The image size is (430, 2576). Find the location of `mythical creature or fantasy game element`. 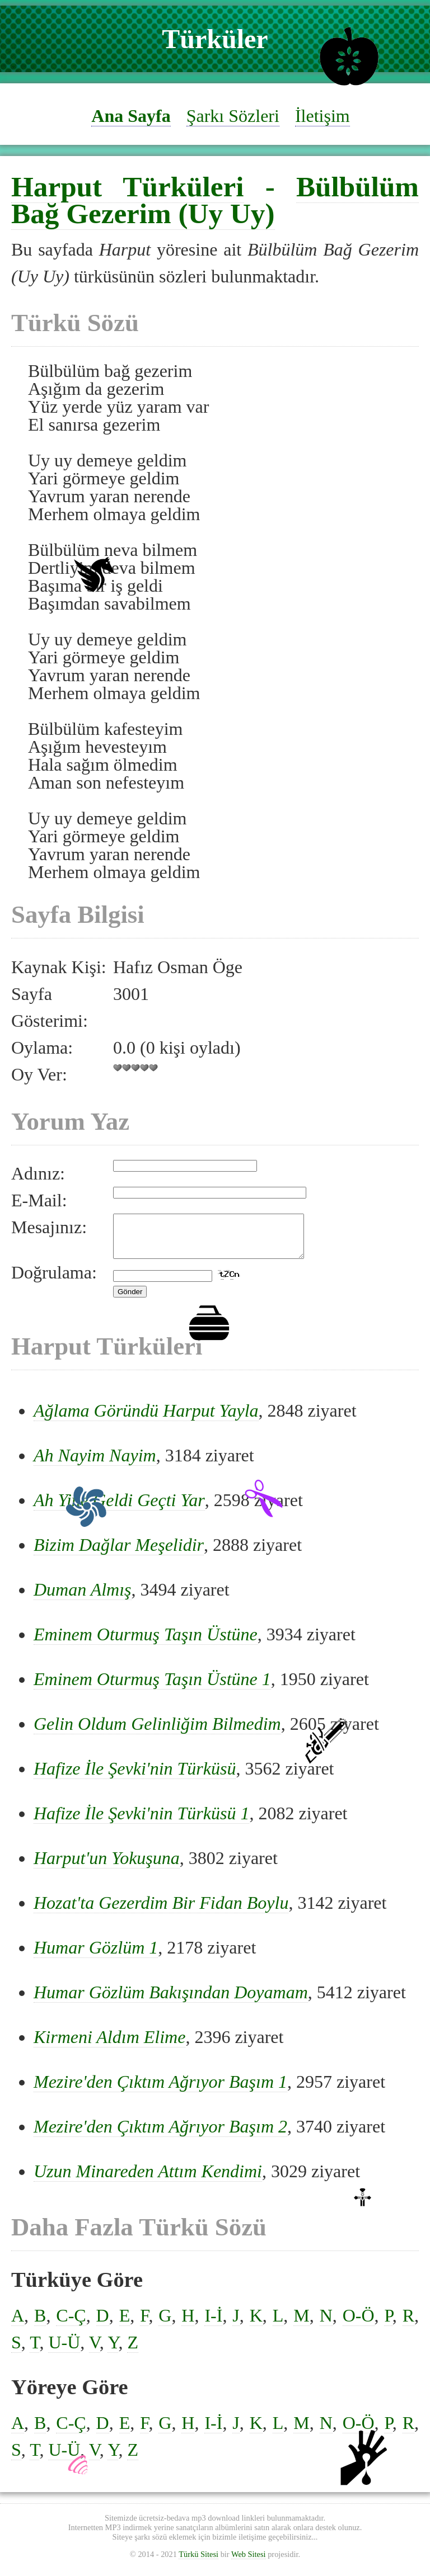

mythical creature or fantasy game element is located at coordinates (94, 574).